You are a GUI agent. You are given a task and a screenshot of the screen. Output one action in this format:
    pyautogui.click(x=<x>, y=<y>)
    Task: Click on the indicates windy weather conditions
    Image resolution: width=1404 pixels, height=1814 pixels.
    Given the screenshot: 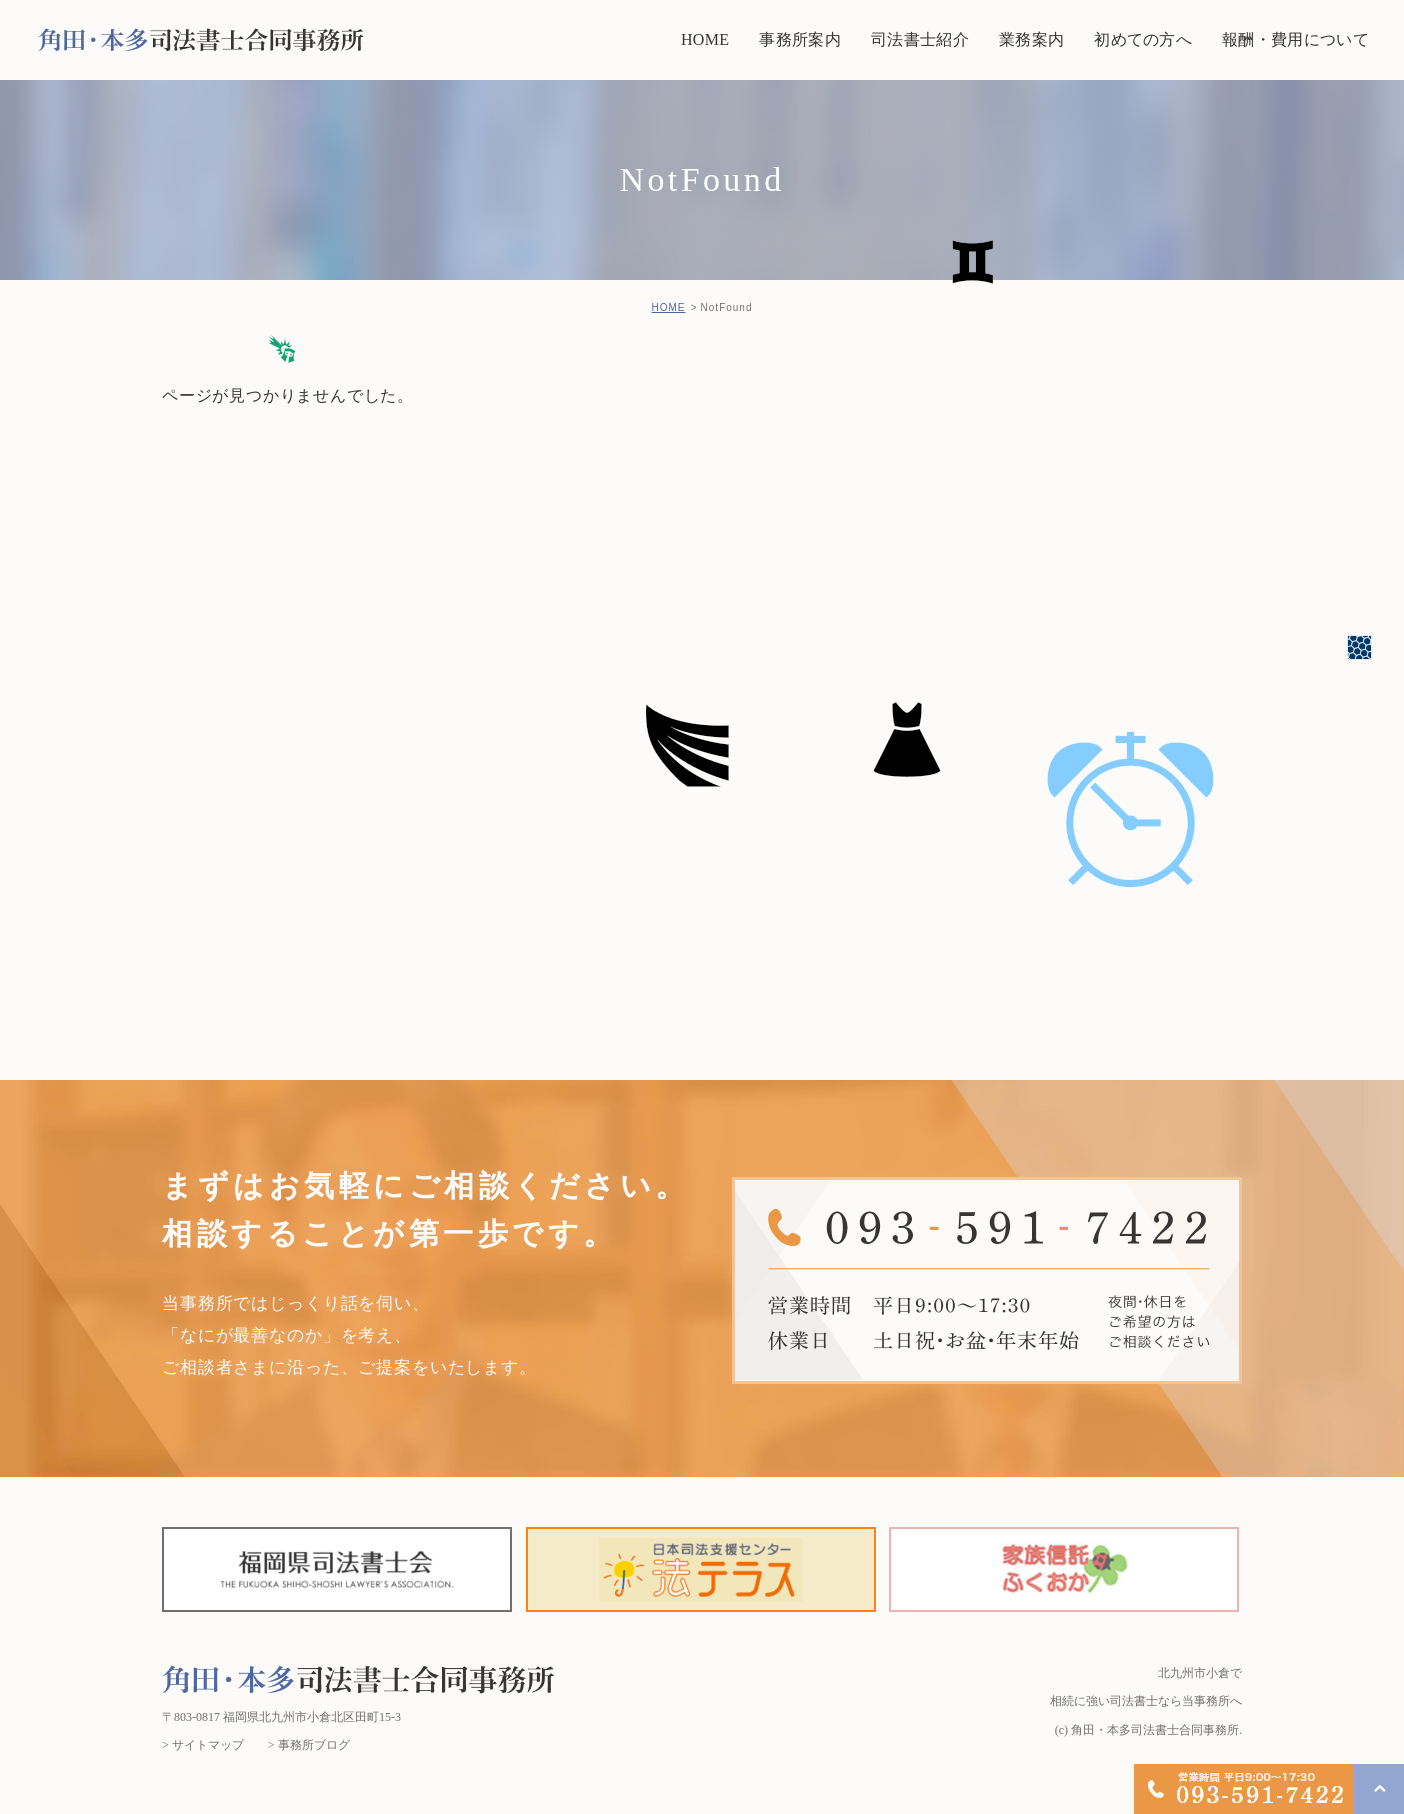 What is the action you would take?
    pyautogui.click(x=687, y=745)
    